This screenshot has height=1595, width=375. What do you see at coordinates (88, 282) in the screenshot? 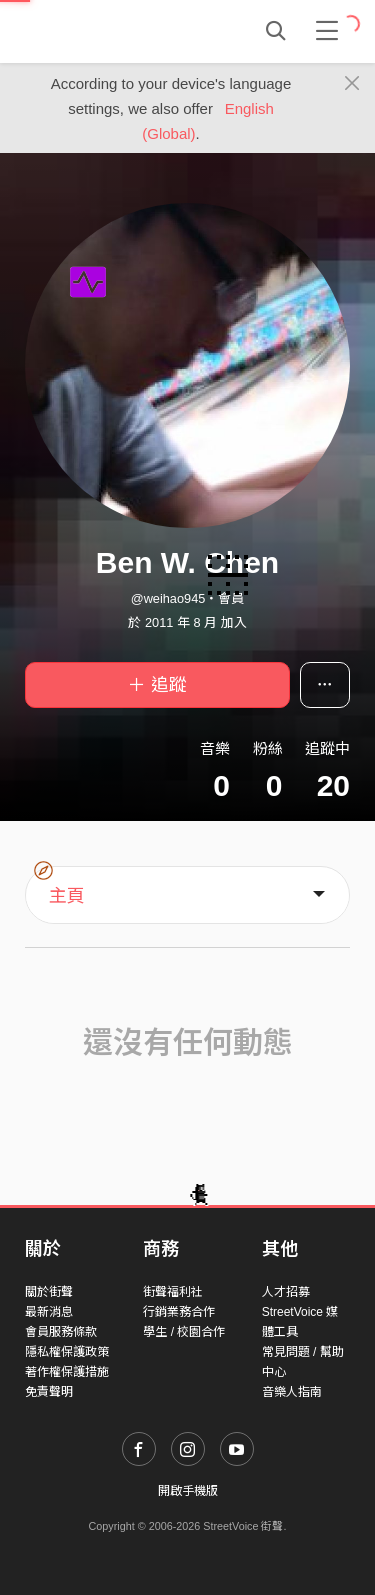
I see `view health or heart rate data` at bounding box center [88, 282].